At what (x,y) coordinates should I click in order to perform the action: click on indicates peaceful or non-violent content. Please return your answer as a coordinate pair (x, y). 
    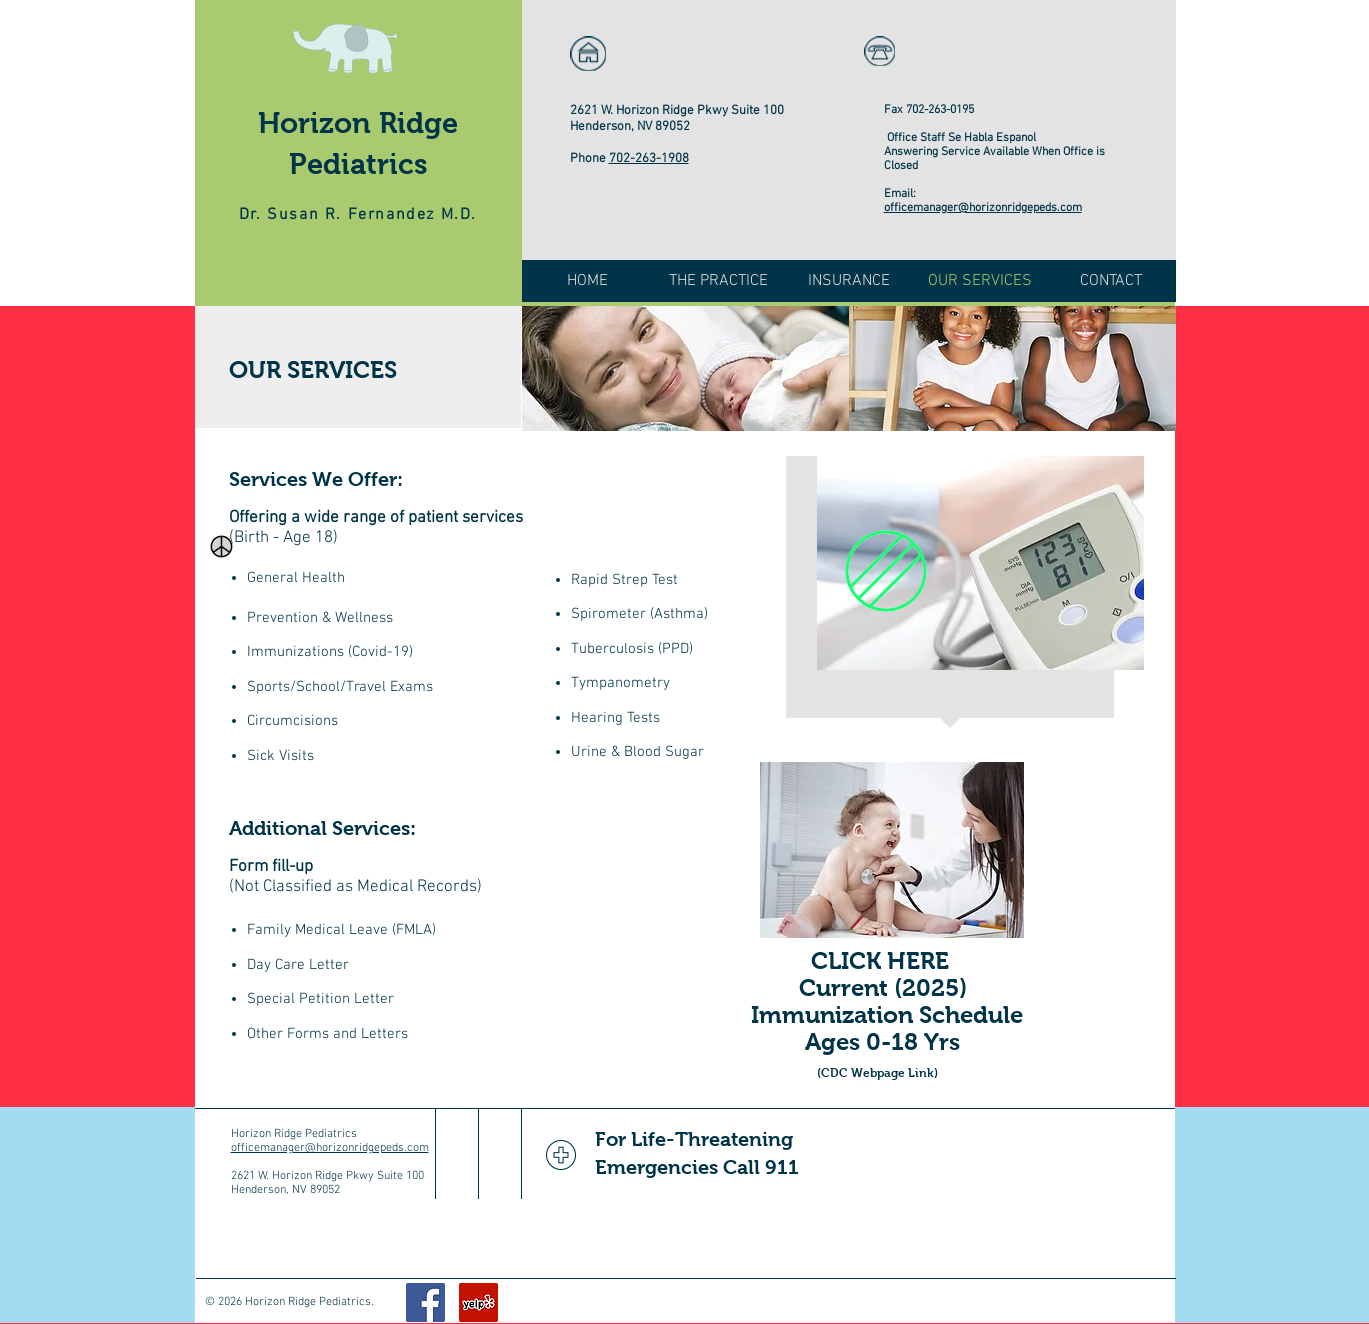
    Looking at the image, I should click on (221, 546).